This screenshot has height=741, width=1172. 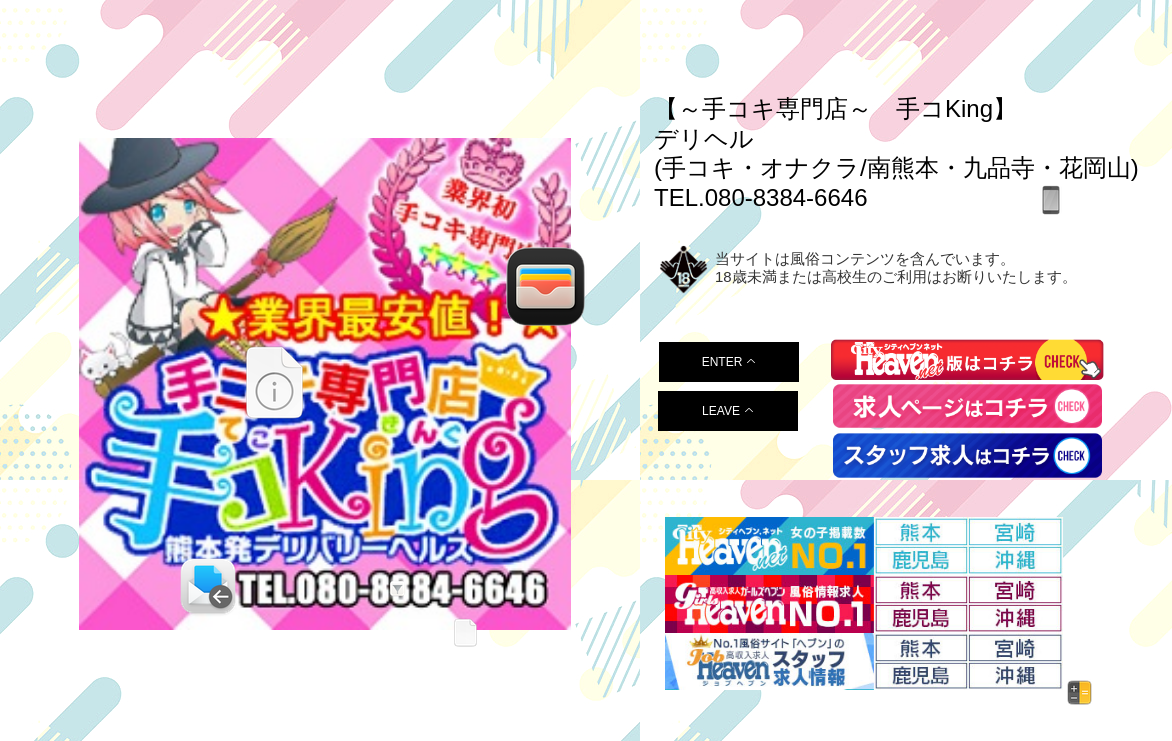 What do you see at coordinates (1079, 692) in the screenshot?
I see `open the calculator app` at bounding box center [1079, 692].